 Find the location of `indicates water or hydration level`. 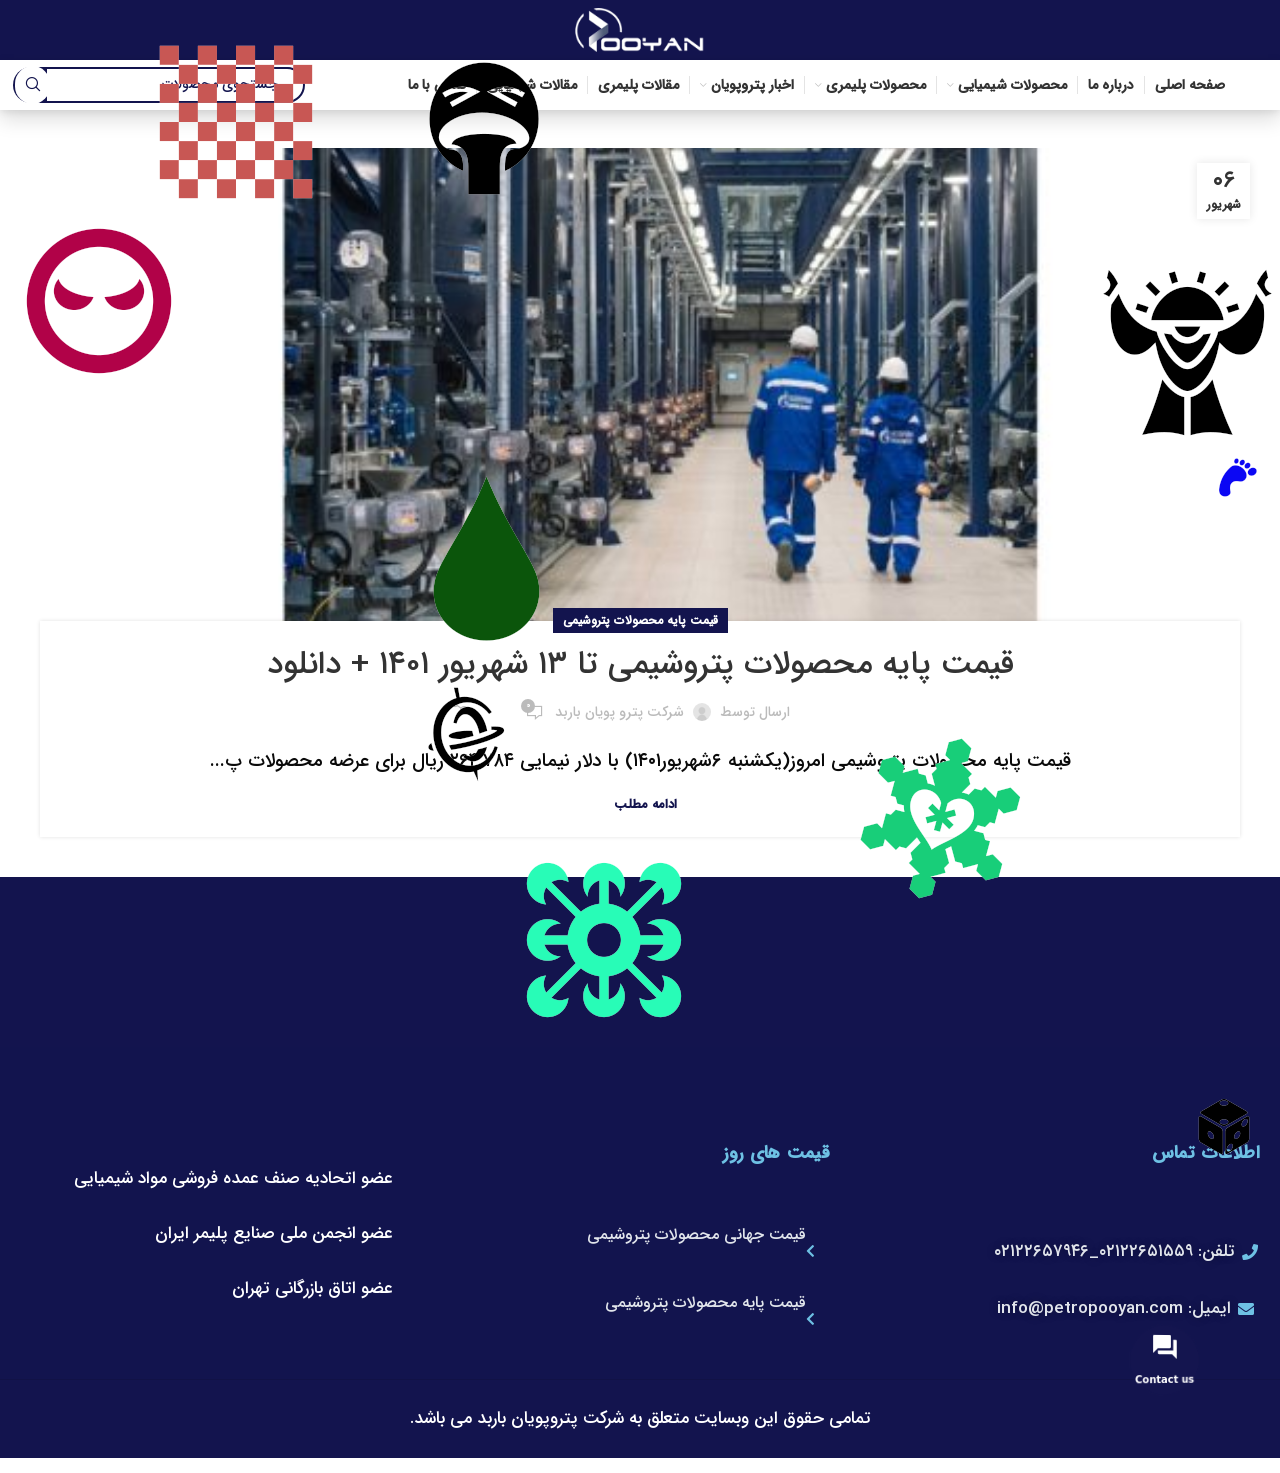

indicates water or hydration level is located at coordinates (486, 558).